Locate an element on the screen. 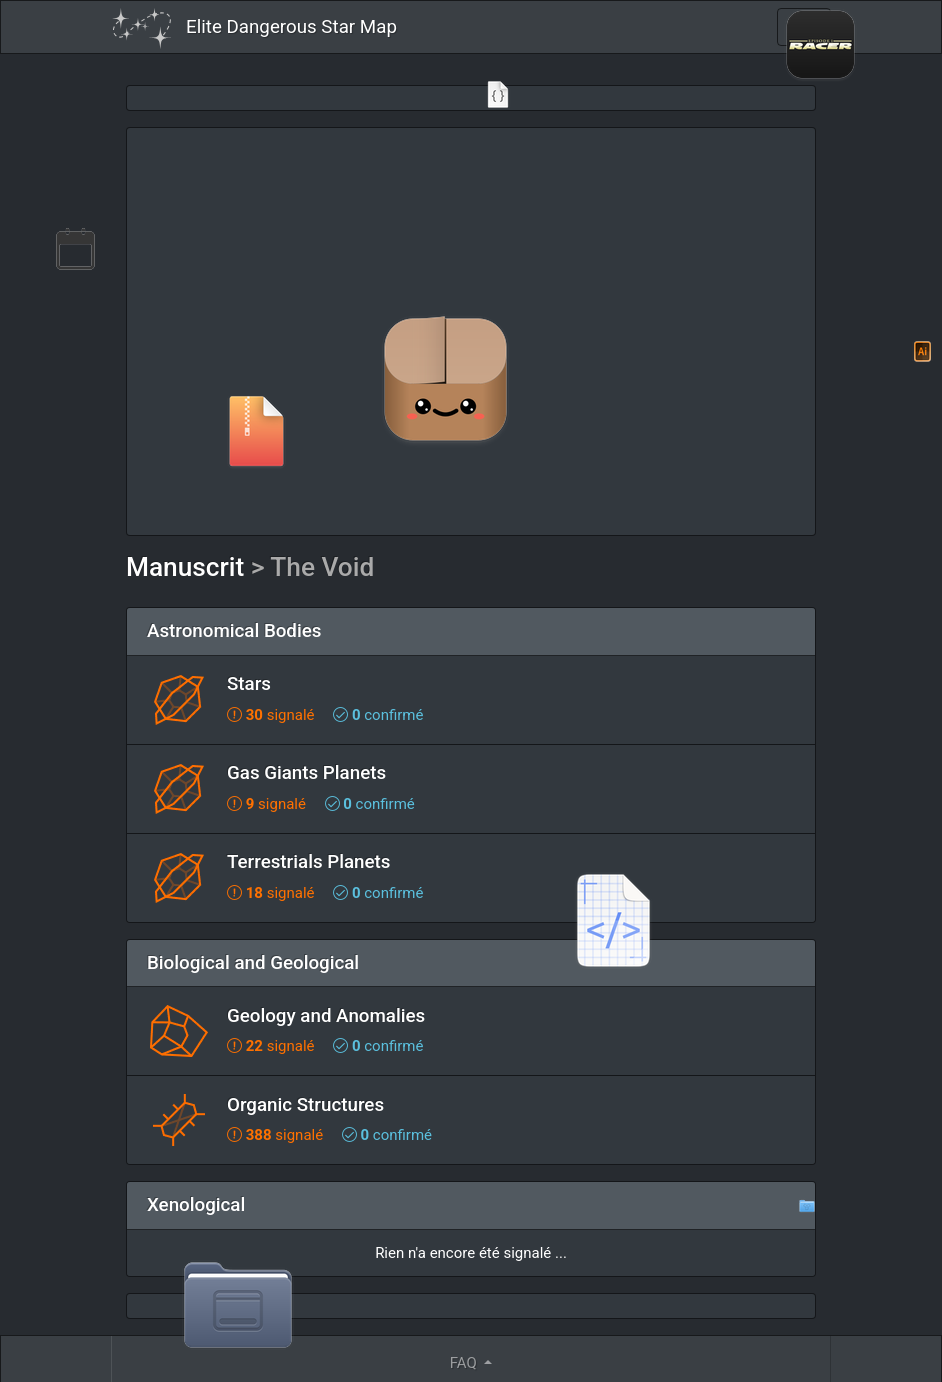 This screenshot has width=942, height=1382. a compressed tar archive file is located at coordinates (256, 432).